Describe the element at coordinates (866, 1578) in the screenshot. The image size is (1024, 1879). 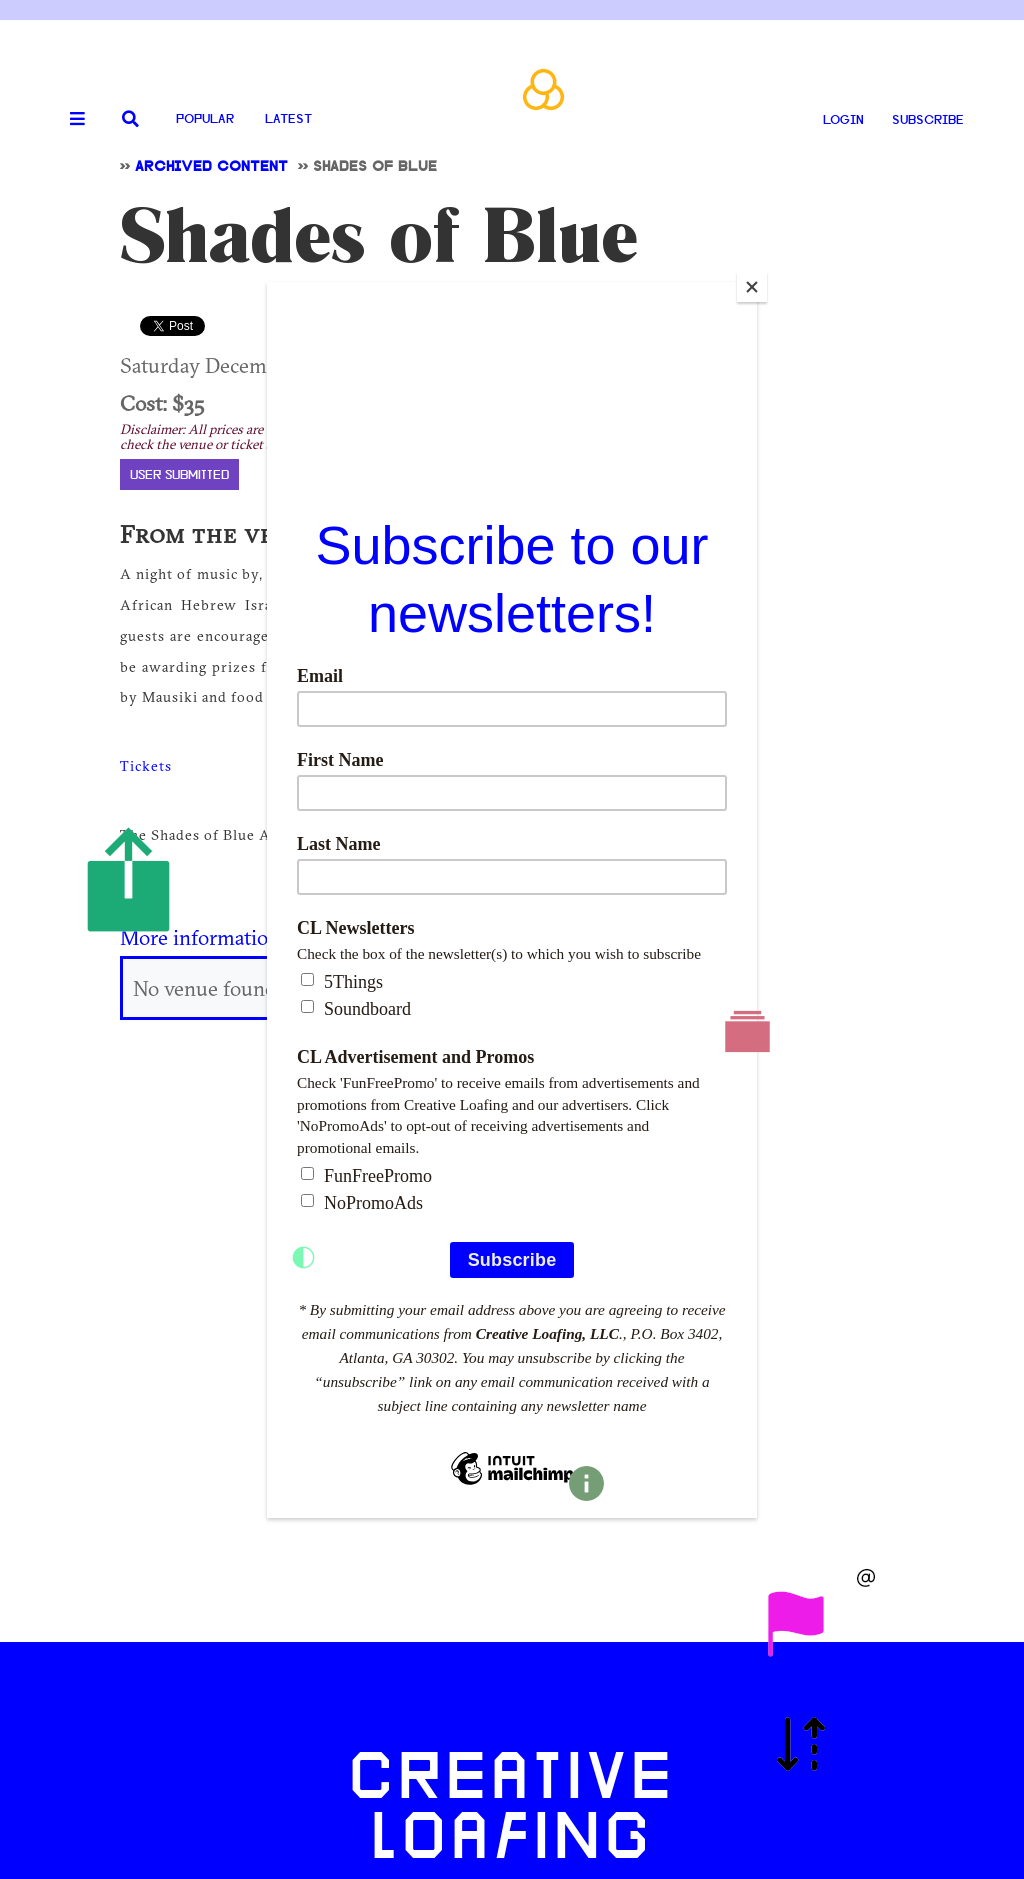
I see `mention a user in a post or comment` at that location.